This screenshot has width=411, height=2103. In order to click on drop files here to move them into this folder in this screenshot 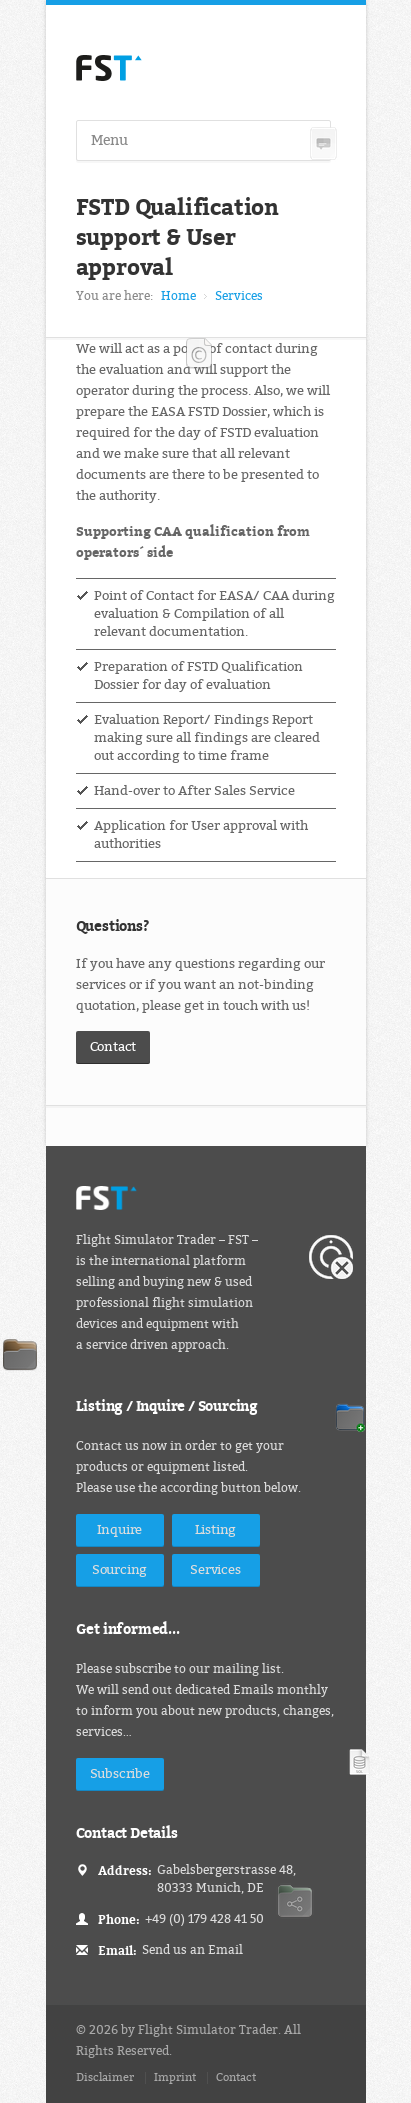, I will do `click(20, 1354)`.